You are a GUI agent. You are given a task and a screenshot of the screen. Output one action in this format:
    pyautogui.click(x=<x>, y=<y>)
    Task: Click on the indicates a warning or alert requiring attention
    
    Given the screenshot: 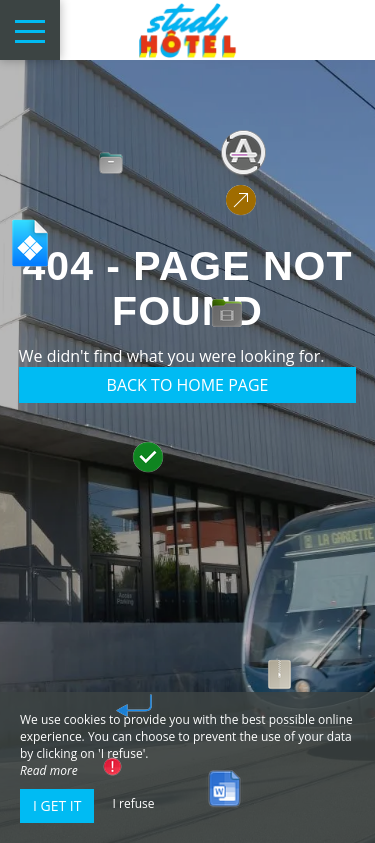 What is the action you would take?
    pyautogui.click(x=112, y=766)
    